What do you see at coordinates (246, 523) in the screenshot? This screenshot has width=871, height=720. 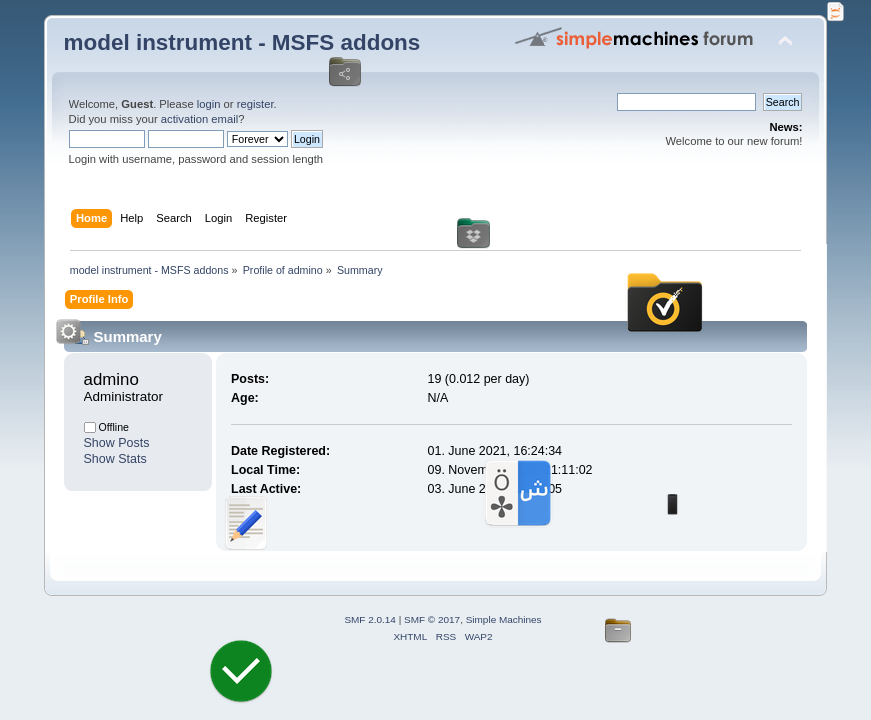 I see `open the software learning or tutorial app` at bounding box center [246, 523].